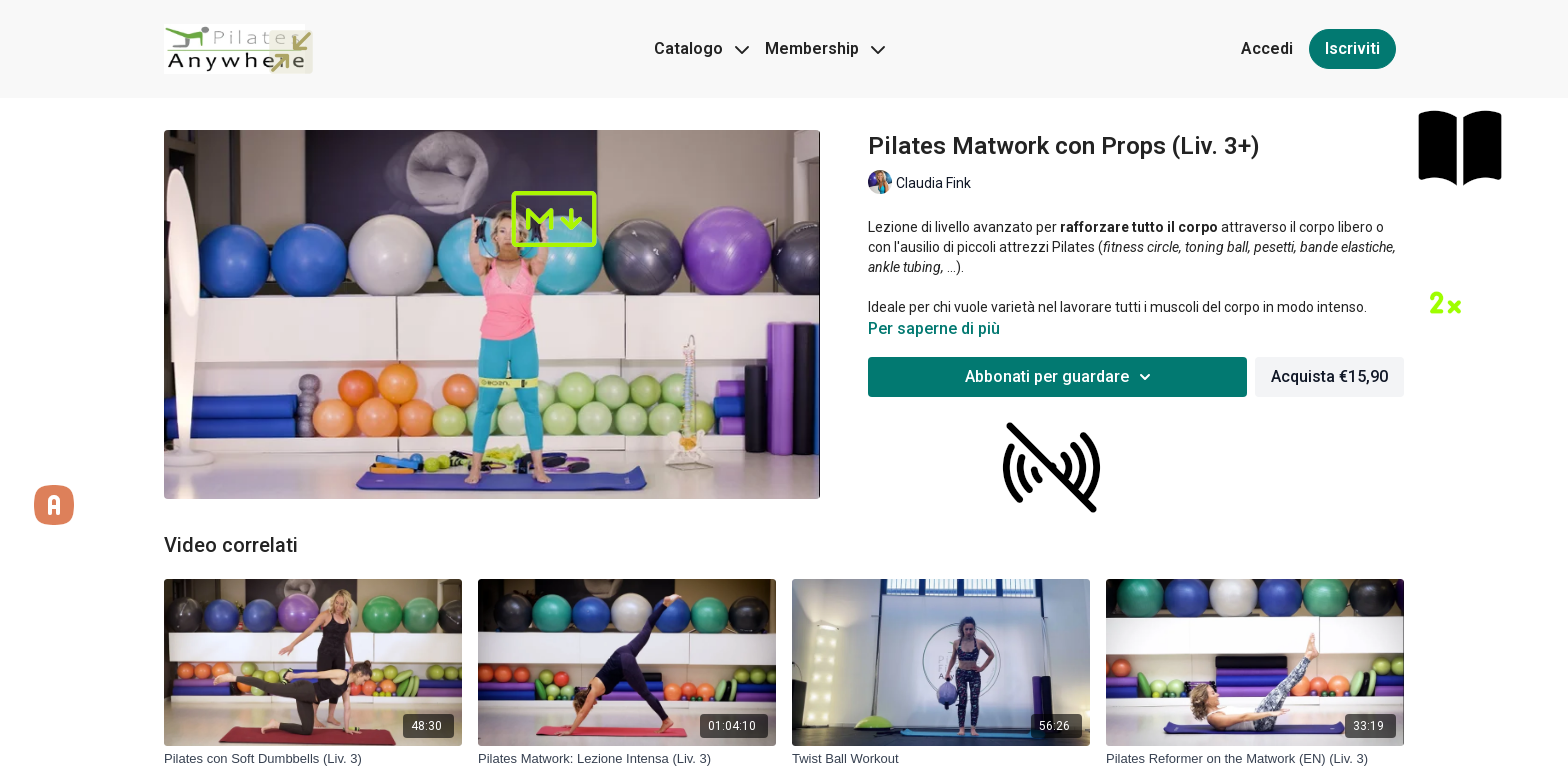 The width and height of the screenshot is (1568, 771). Describe the element at coordinates (54, 505) in the screenshot. I see `select font style or text formatting option` at that location.